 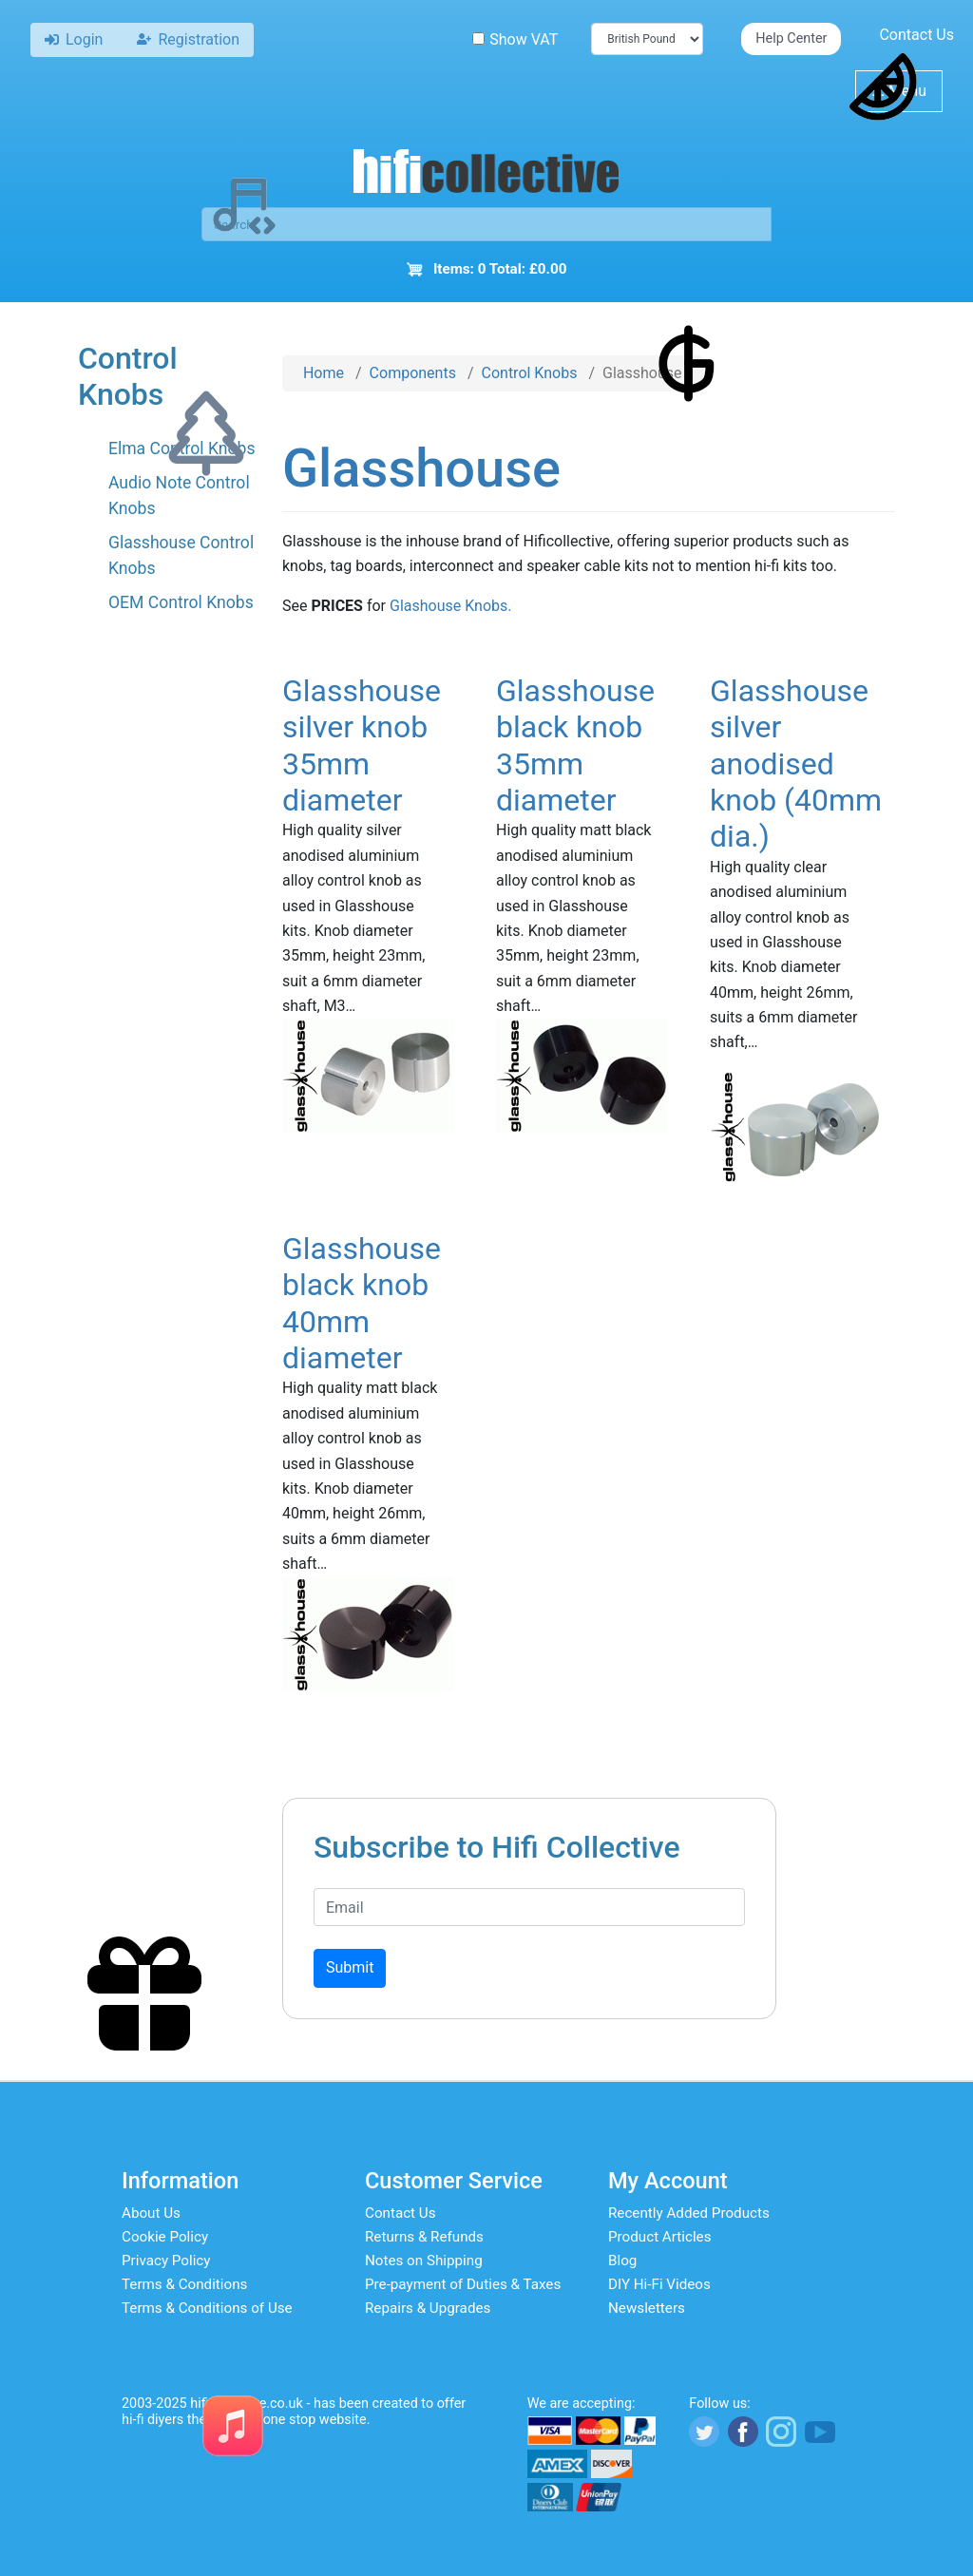 I want to click on open music or audio player app, so click(x=233, y=2426).